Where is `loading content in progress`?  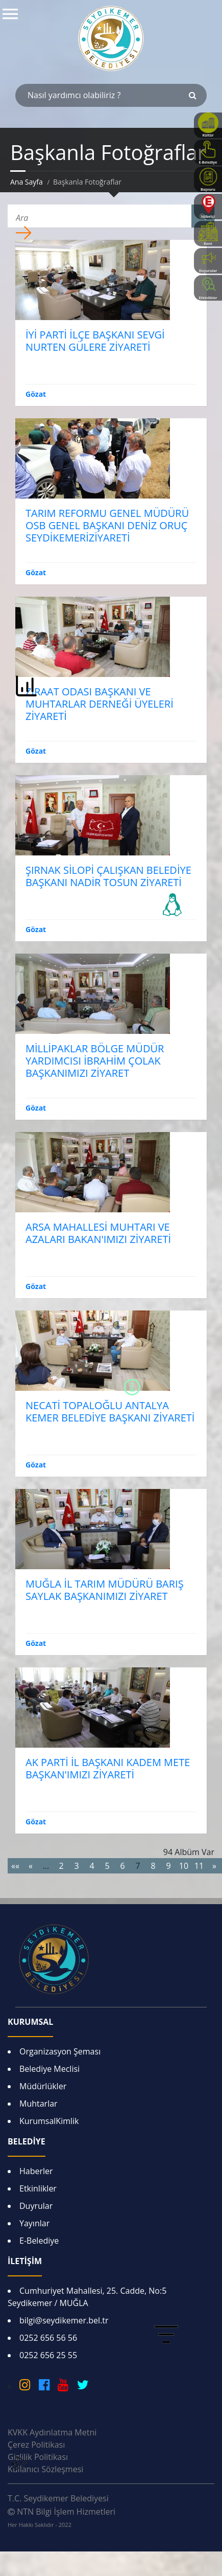
loading content in progress is located at coordinates (24, 1497).